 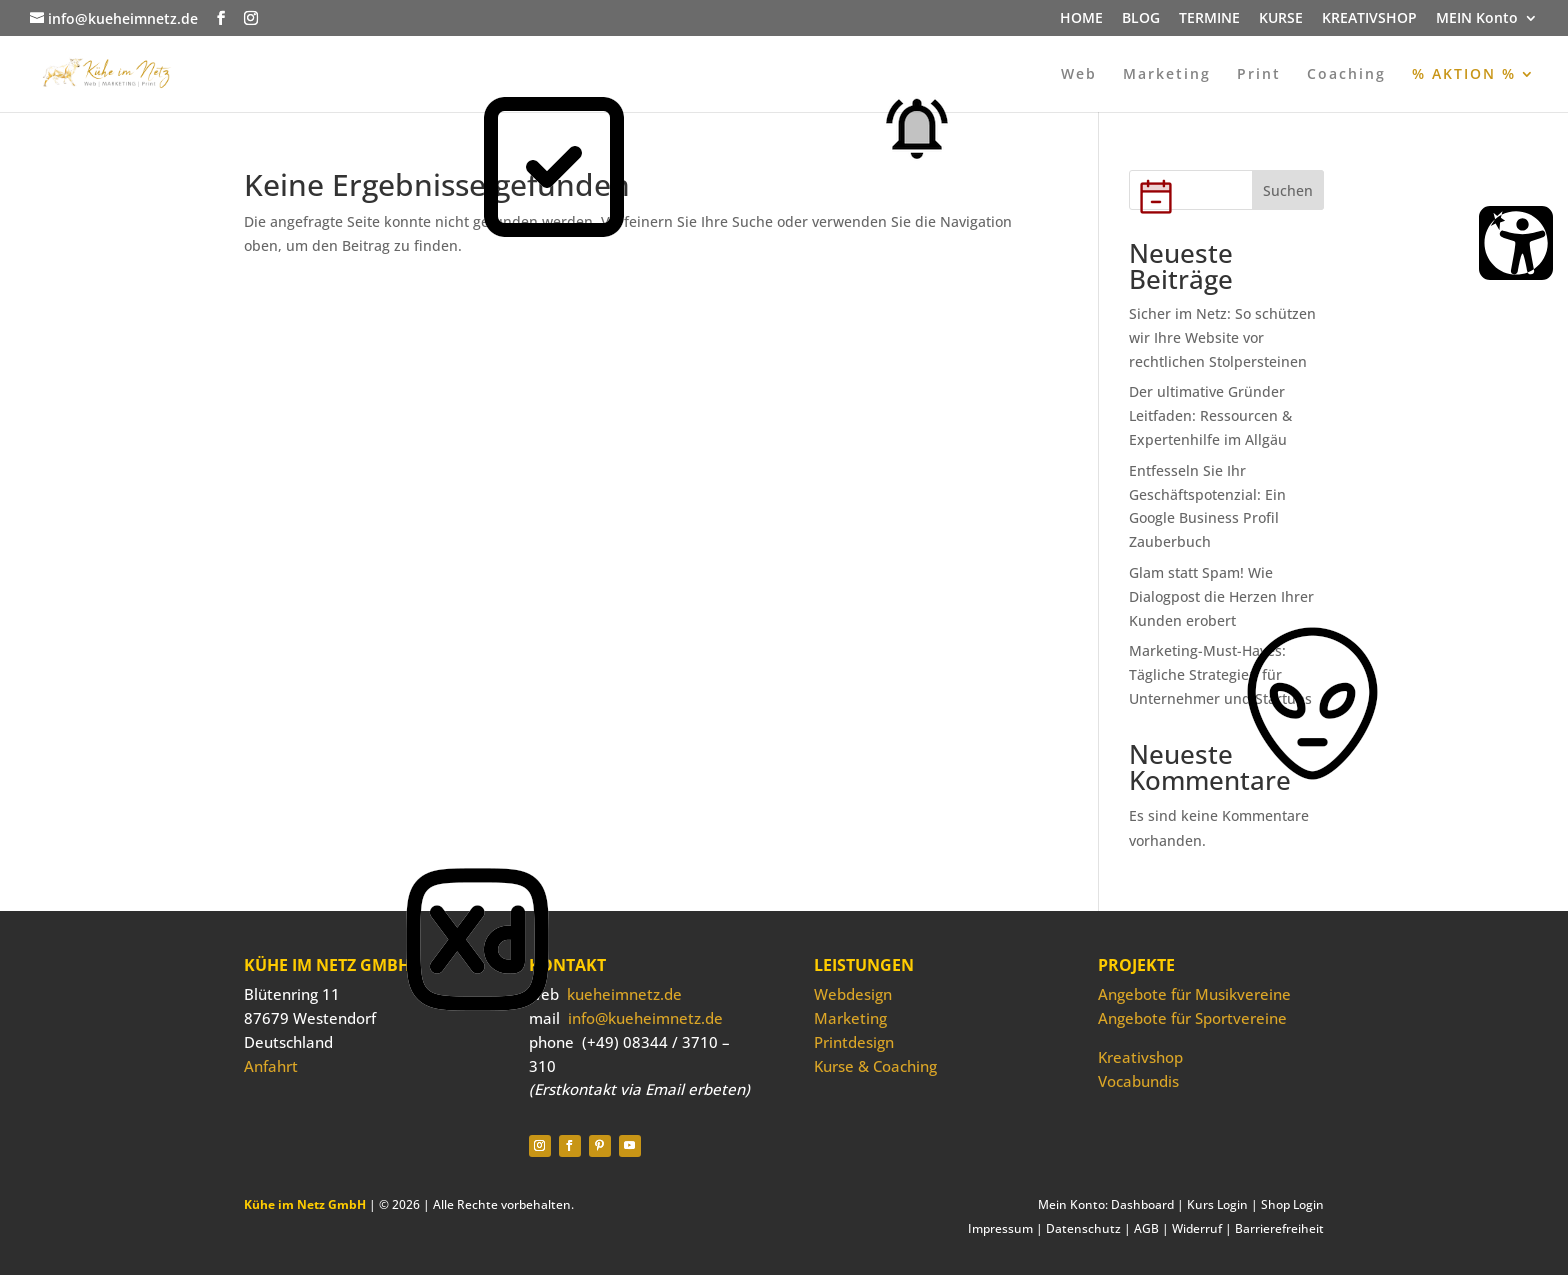 I want to click on indicates active or incoming notifications, so click(x=917, y=128).